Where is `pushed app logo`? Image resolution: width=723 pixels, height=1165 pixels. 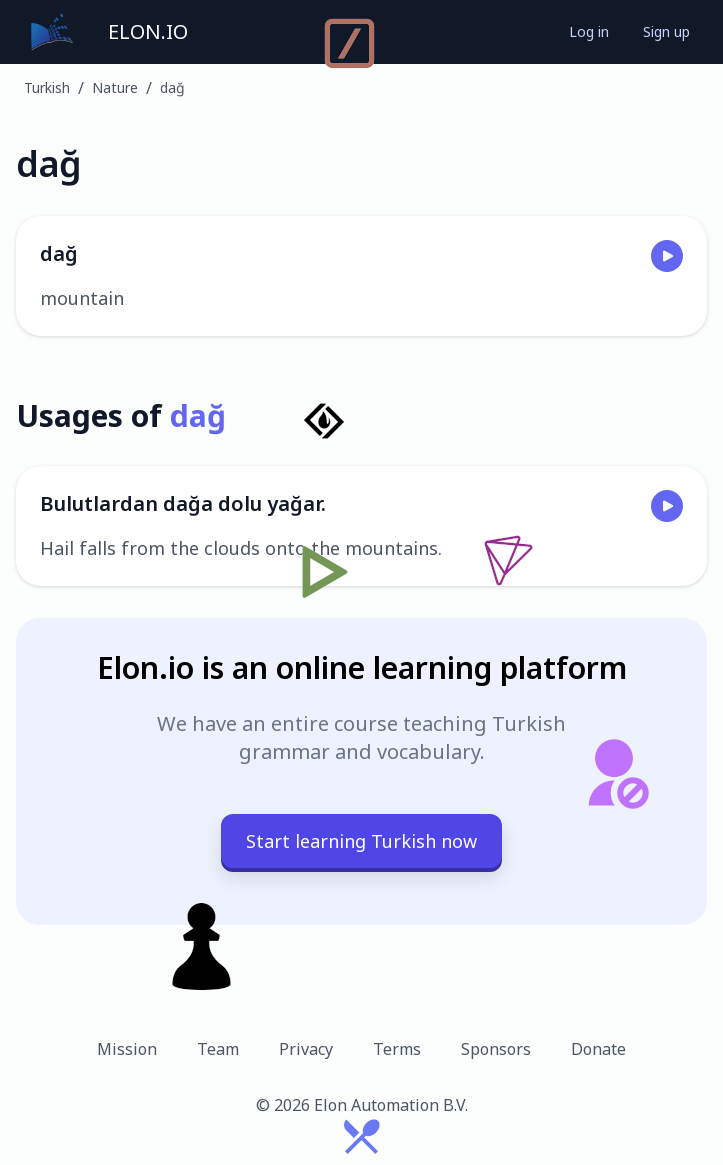
pushed app logo is located at coordinates (508, 560).